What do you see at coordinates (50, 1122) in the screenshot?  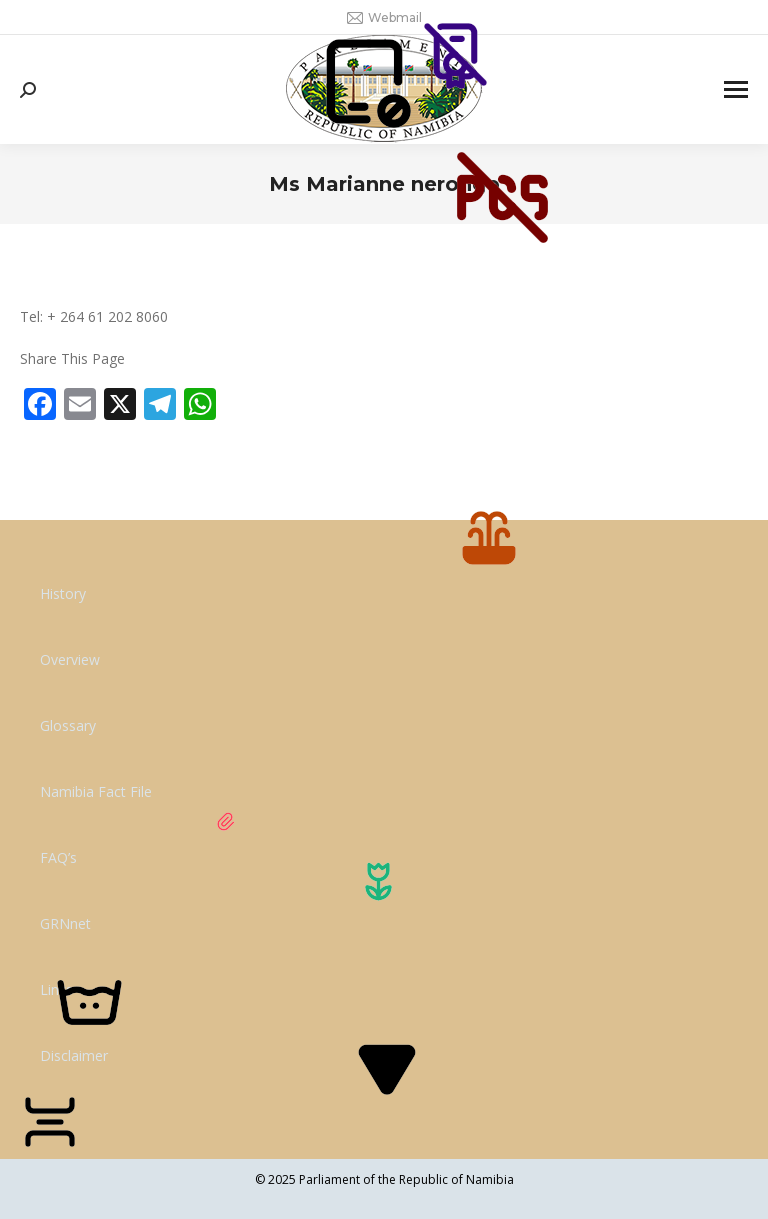 I see `adjust vertical spacing between elements` at bounding box center [50, 1122].